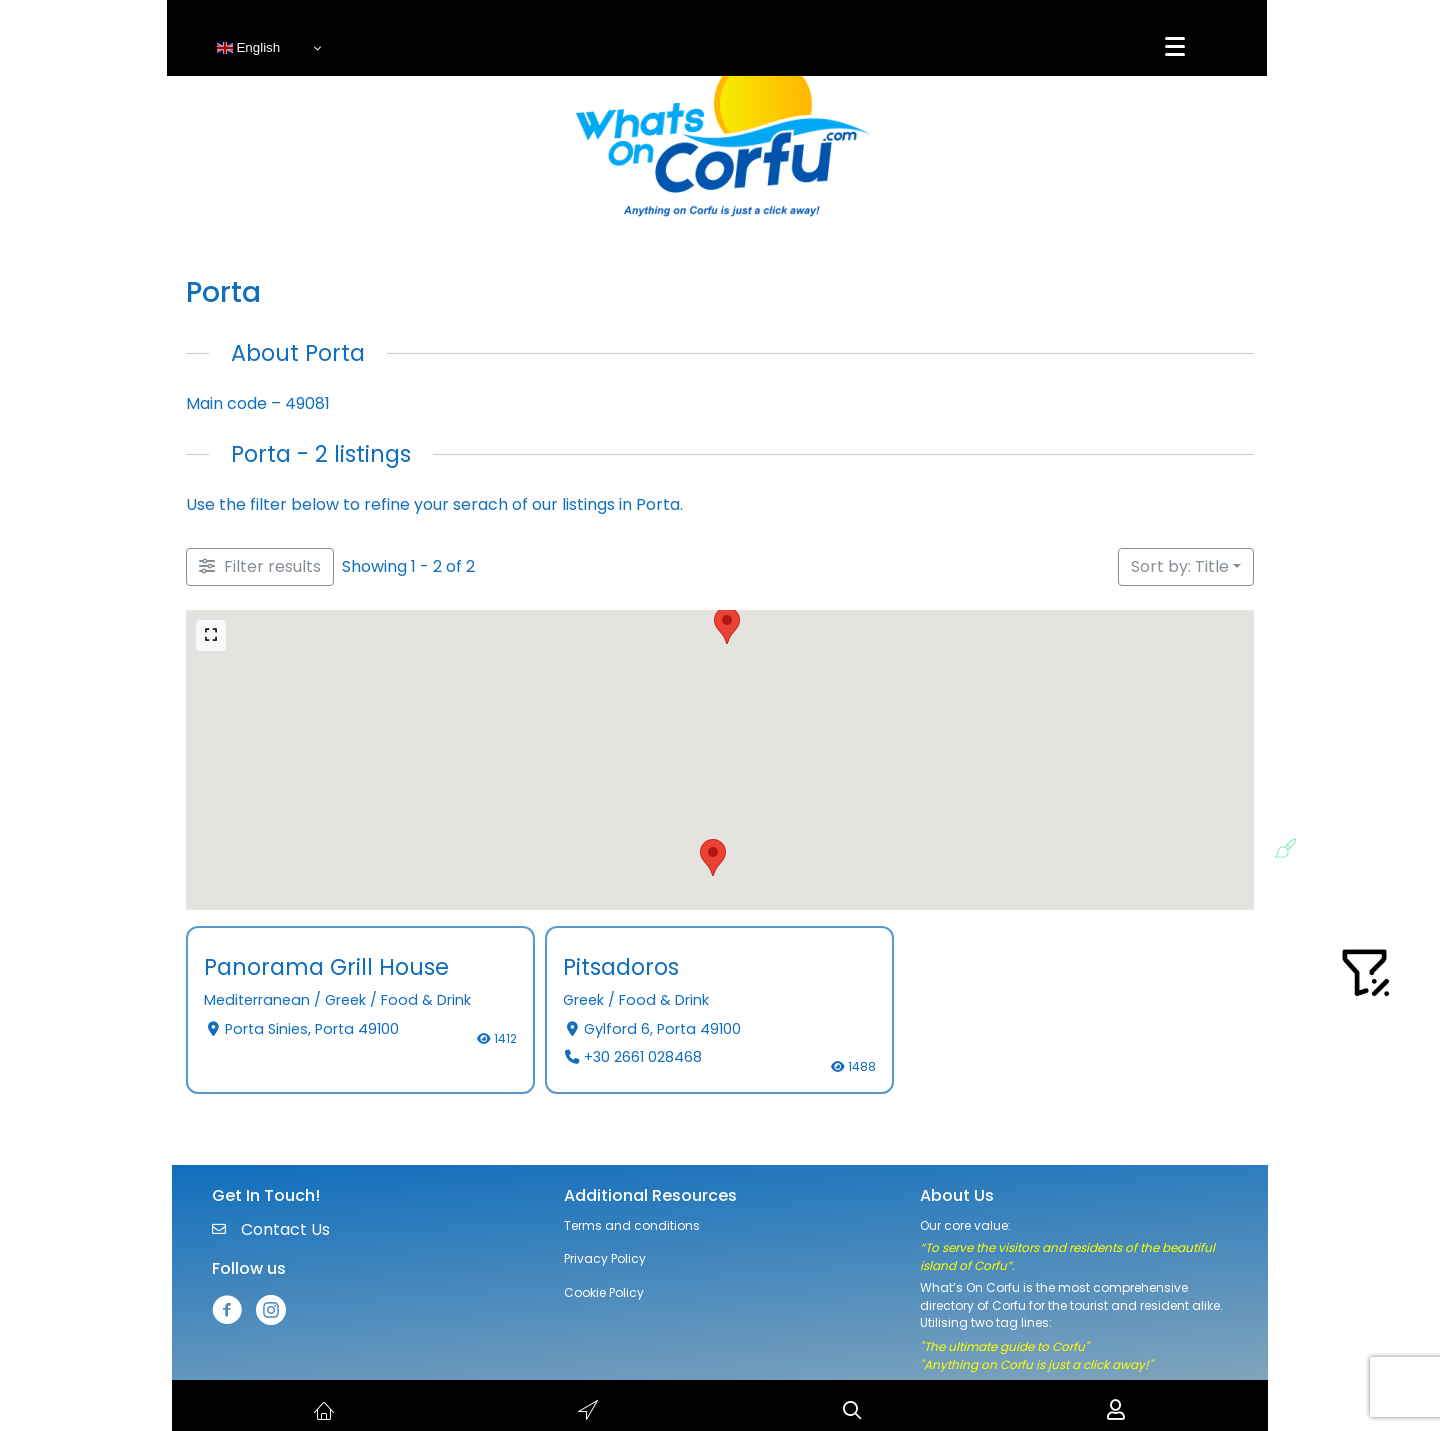 The image size is (1440, 1431). What do you see at coordinates (1364, 971) in the screenshot?
I see `filter results by discounted items` at bounding box center [1364, 971].